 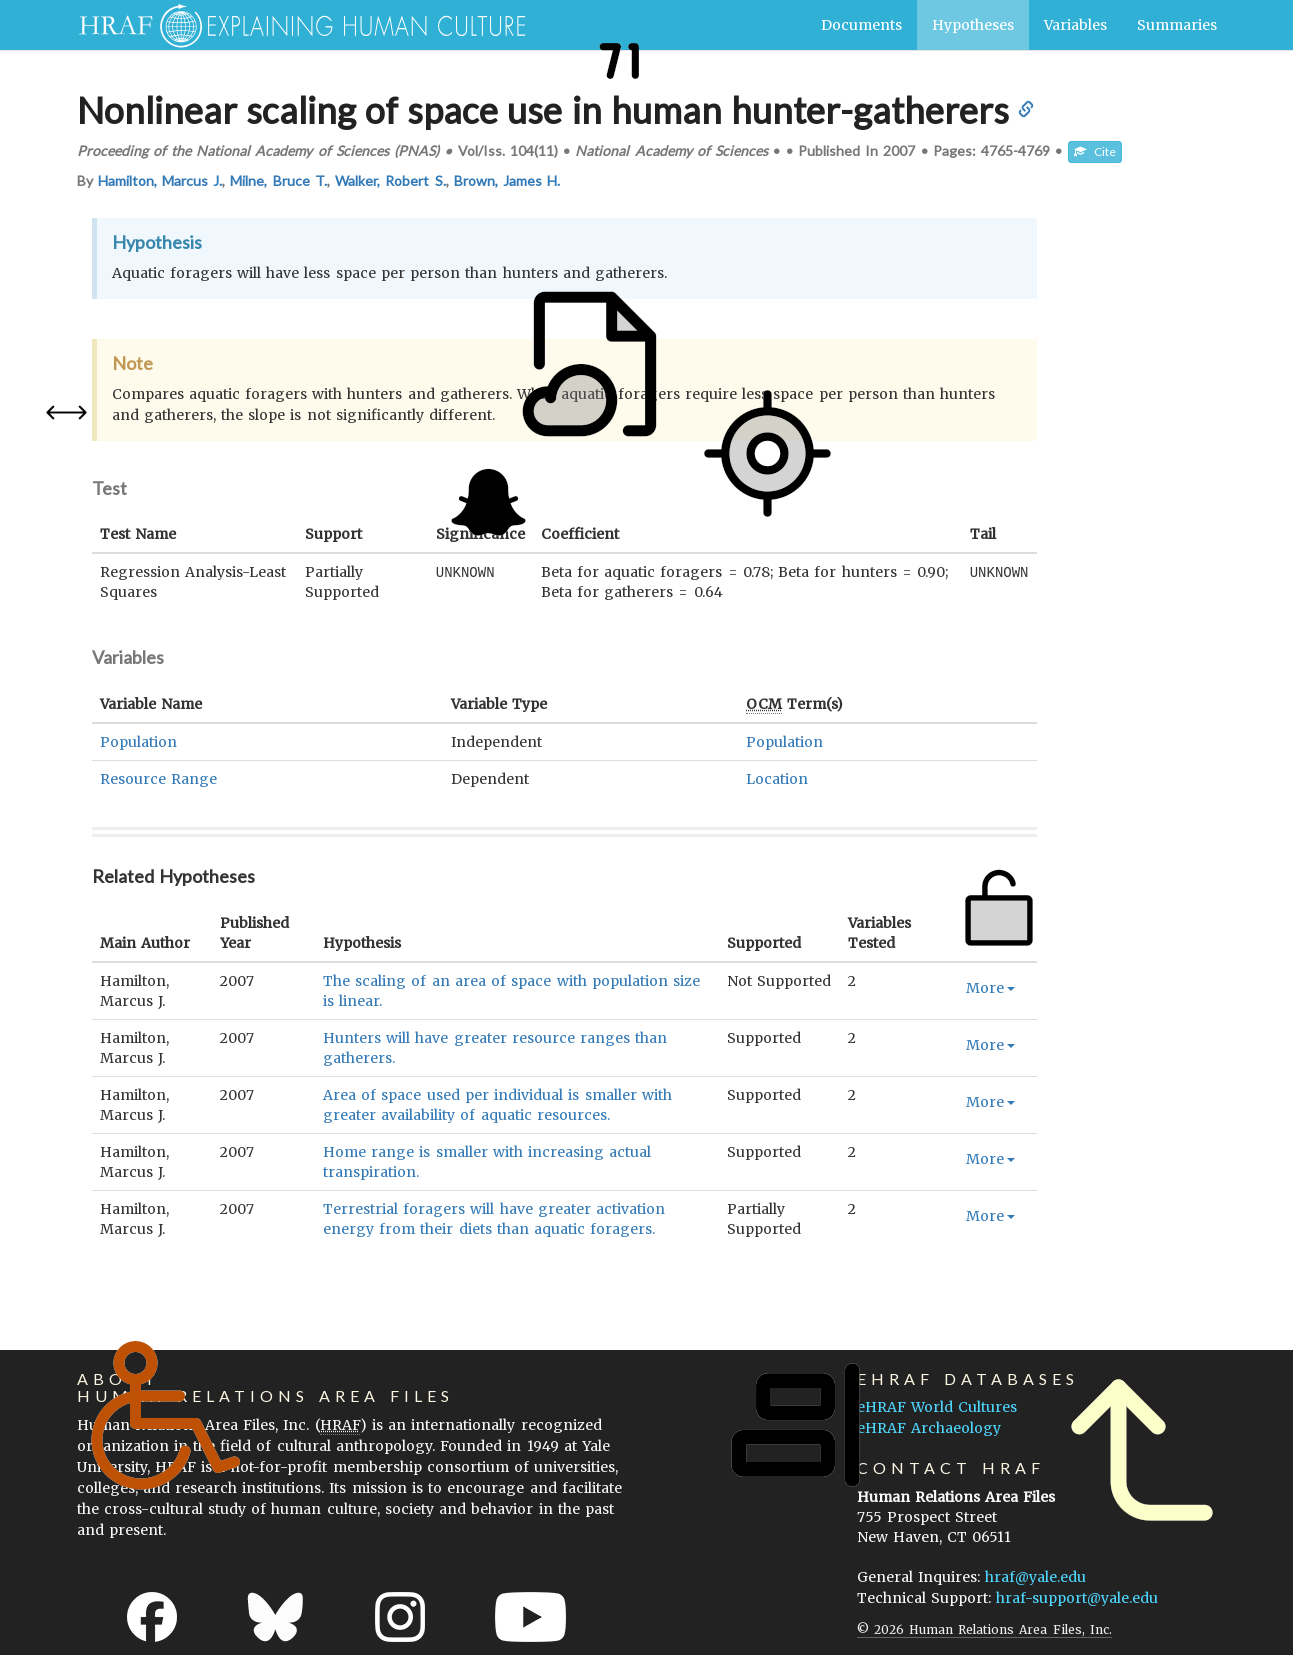 I want to click on adjust horizontal spacing or width, so click(x=66, y=412).